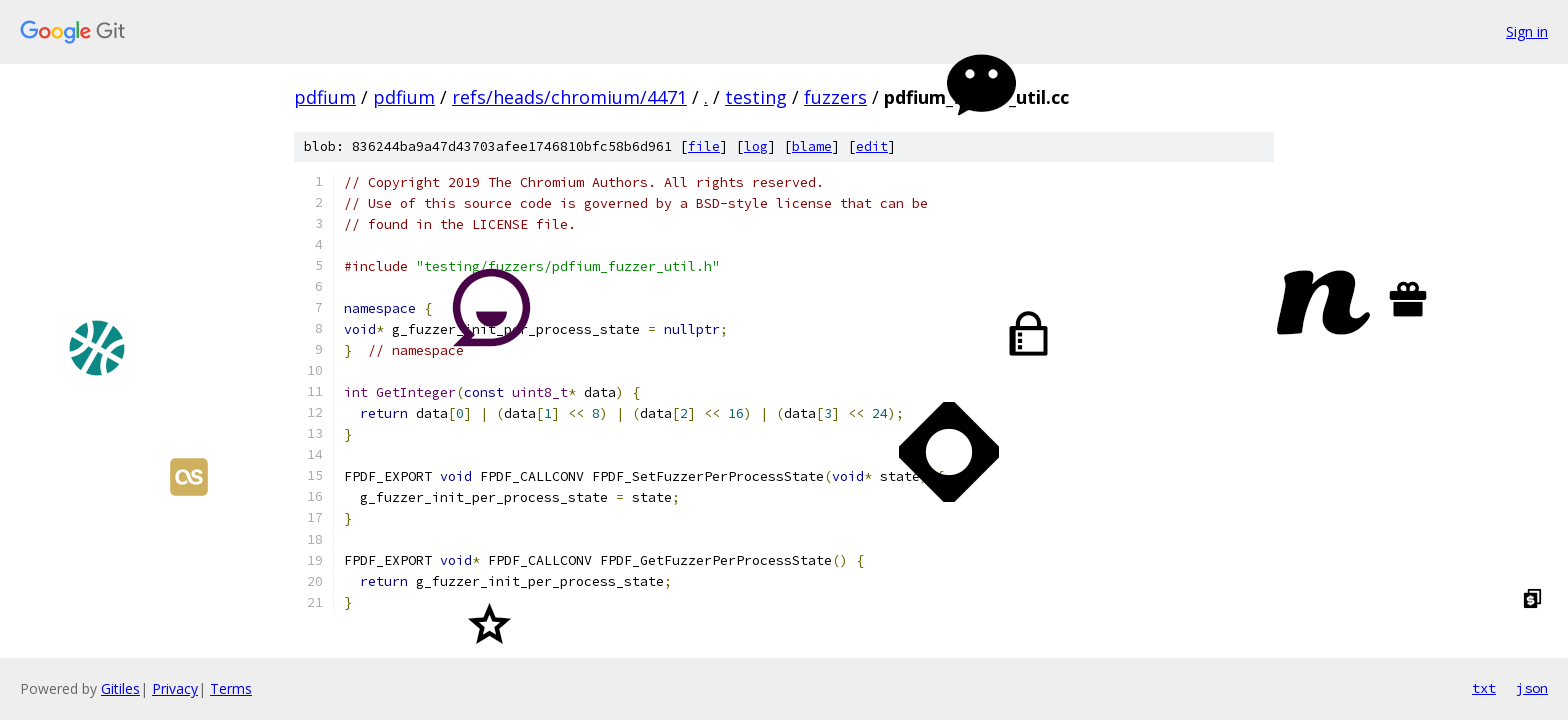 This screenshot has height=720, width=1568. What do you see at coordinates (489, 624) in the screenshot?
I see `add item to favorites` at bounding box center [489, 624].